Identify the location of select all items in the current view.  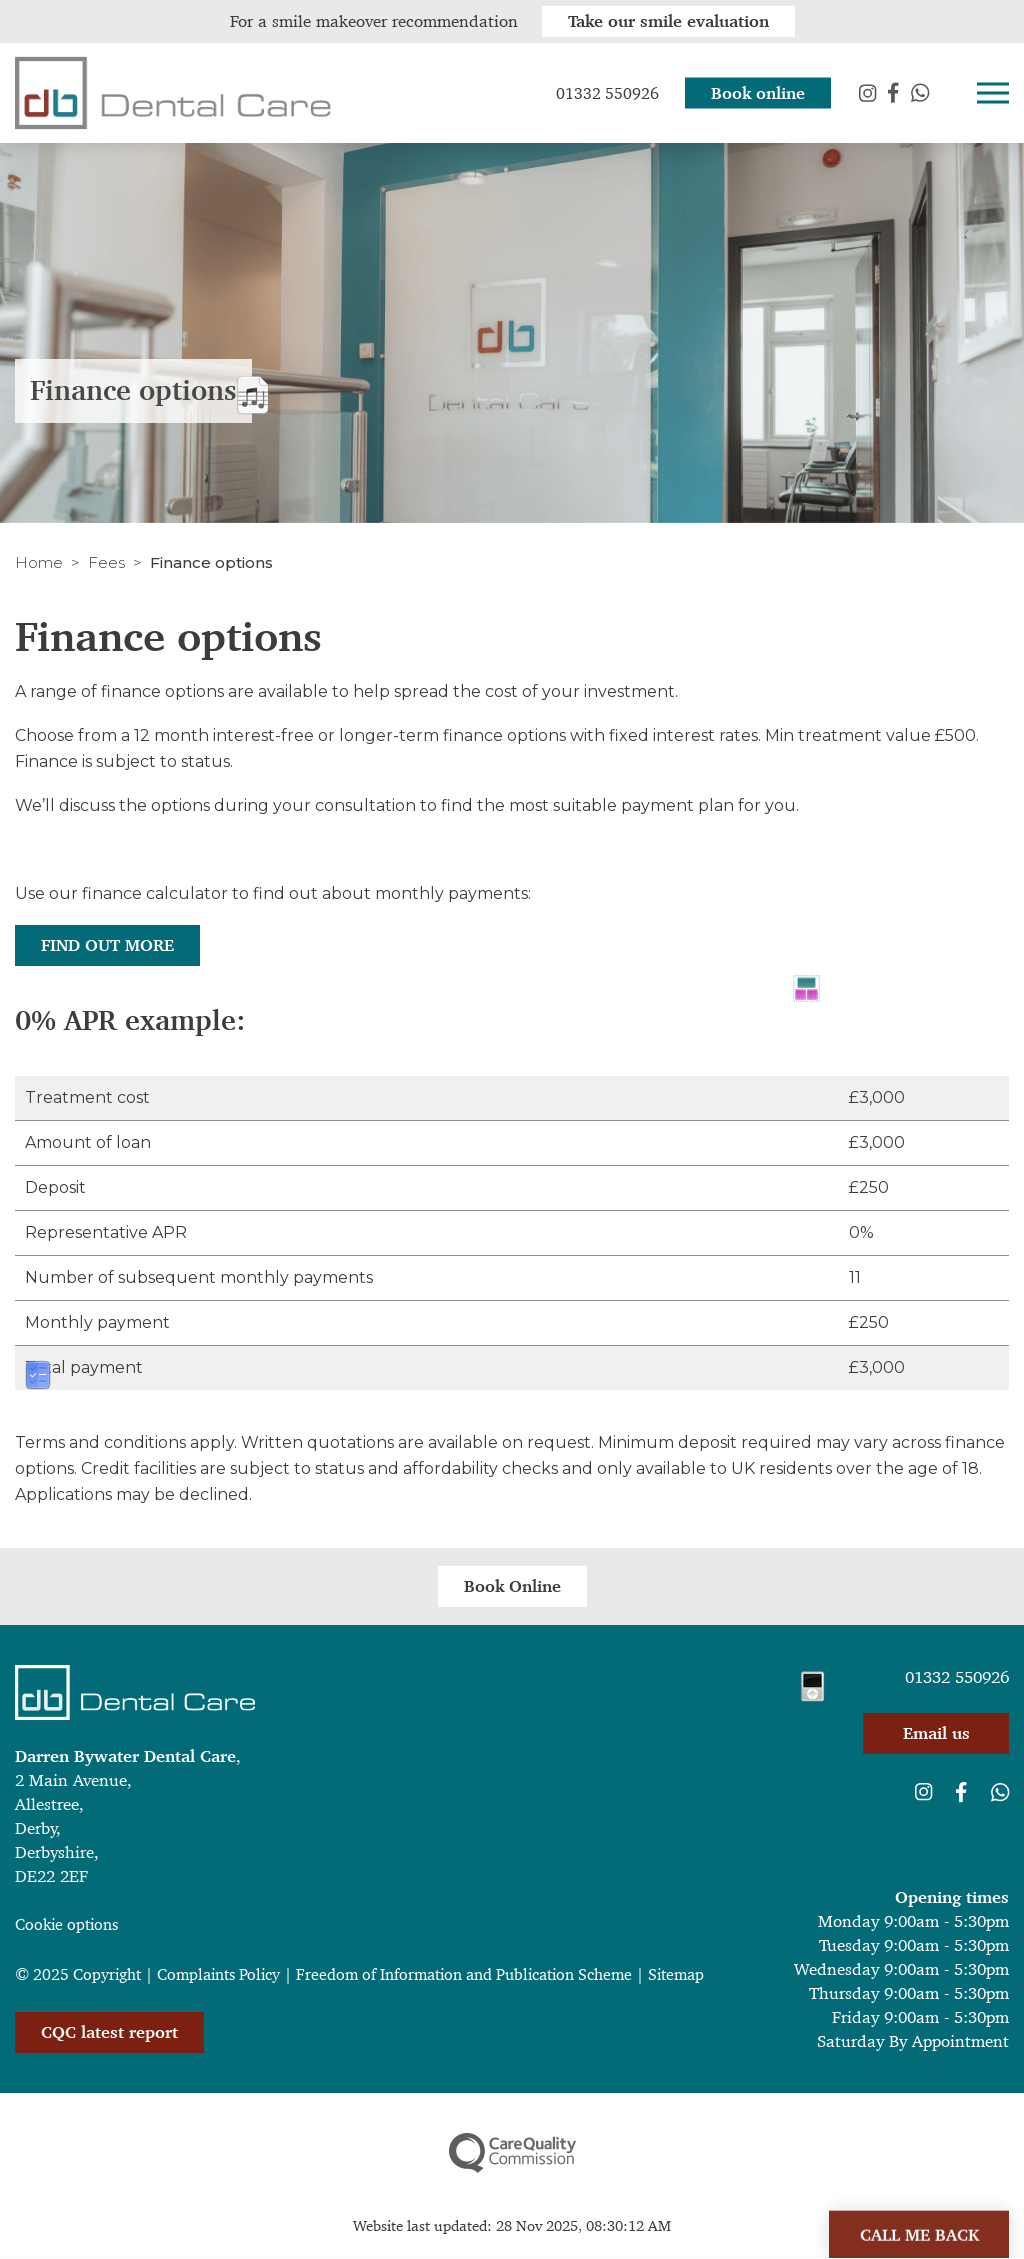
(806, 988).